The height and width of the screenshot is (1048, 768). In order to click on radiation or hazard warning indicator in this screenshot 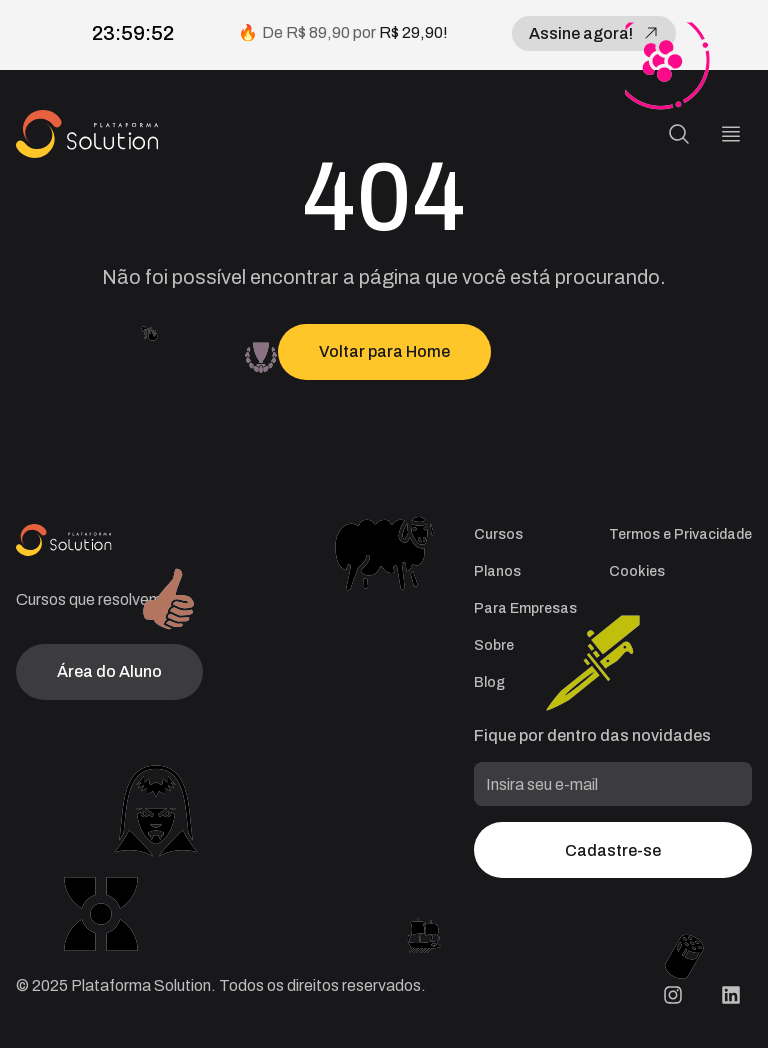, I will do `click(101, 914)`.